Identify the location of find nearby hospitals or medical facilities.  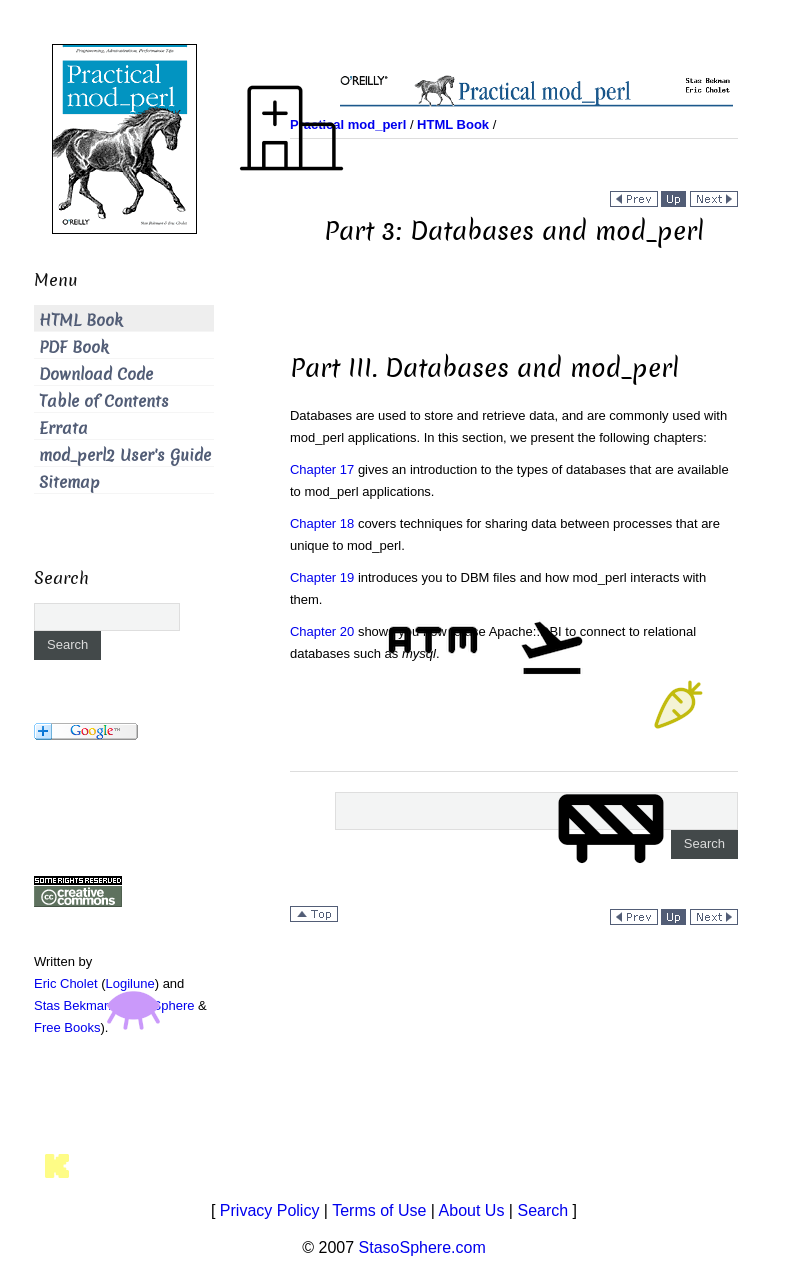
(286, 128).